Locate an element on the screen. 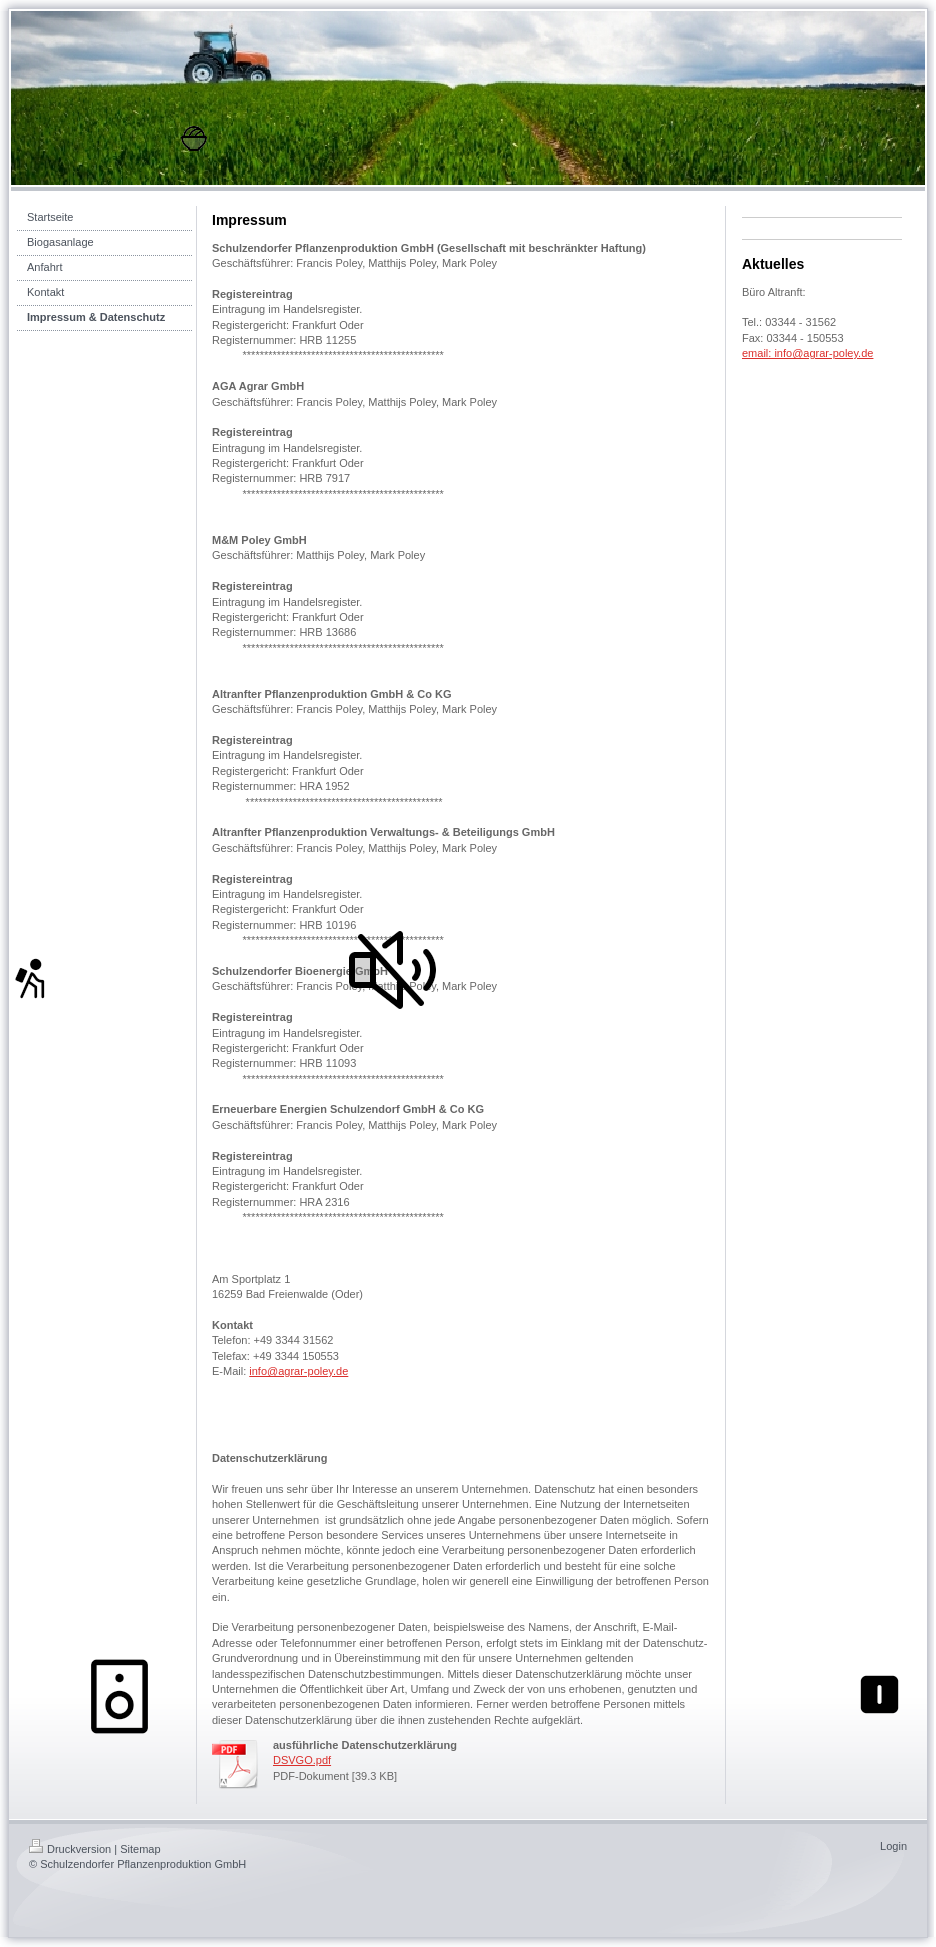 Image resolution: width=936 pixels, height=1947 pixels. access hiking trails or outdoor activities is located at coordinates (31, 978).